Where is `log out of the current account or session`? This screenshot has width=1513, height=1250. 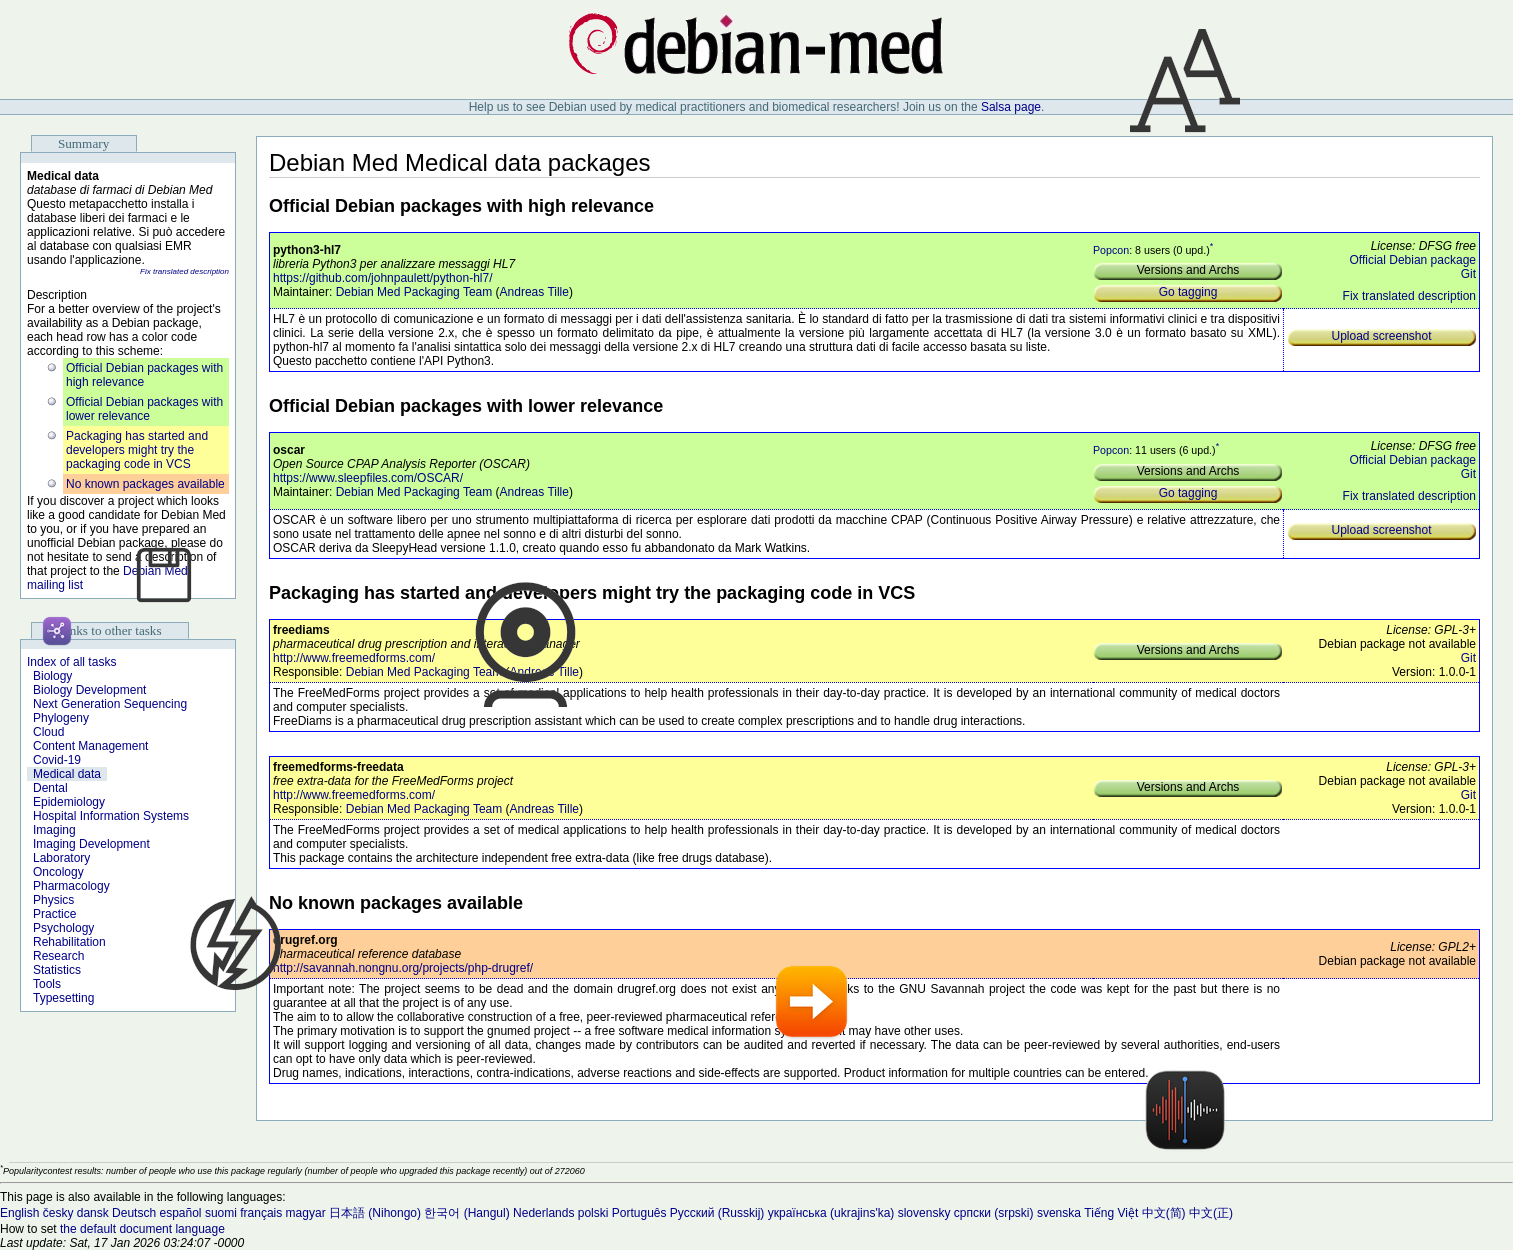 log out of the current account or session is located at coordinates (811, 1001).